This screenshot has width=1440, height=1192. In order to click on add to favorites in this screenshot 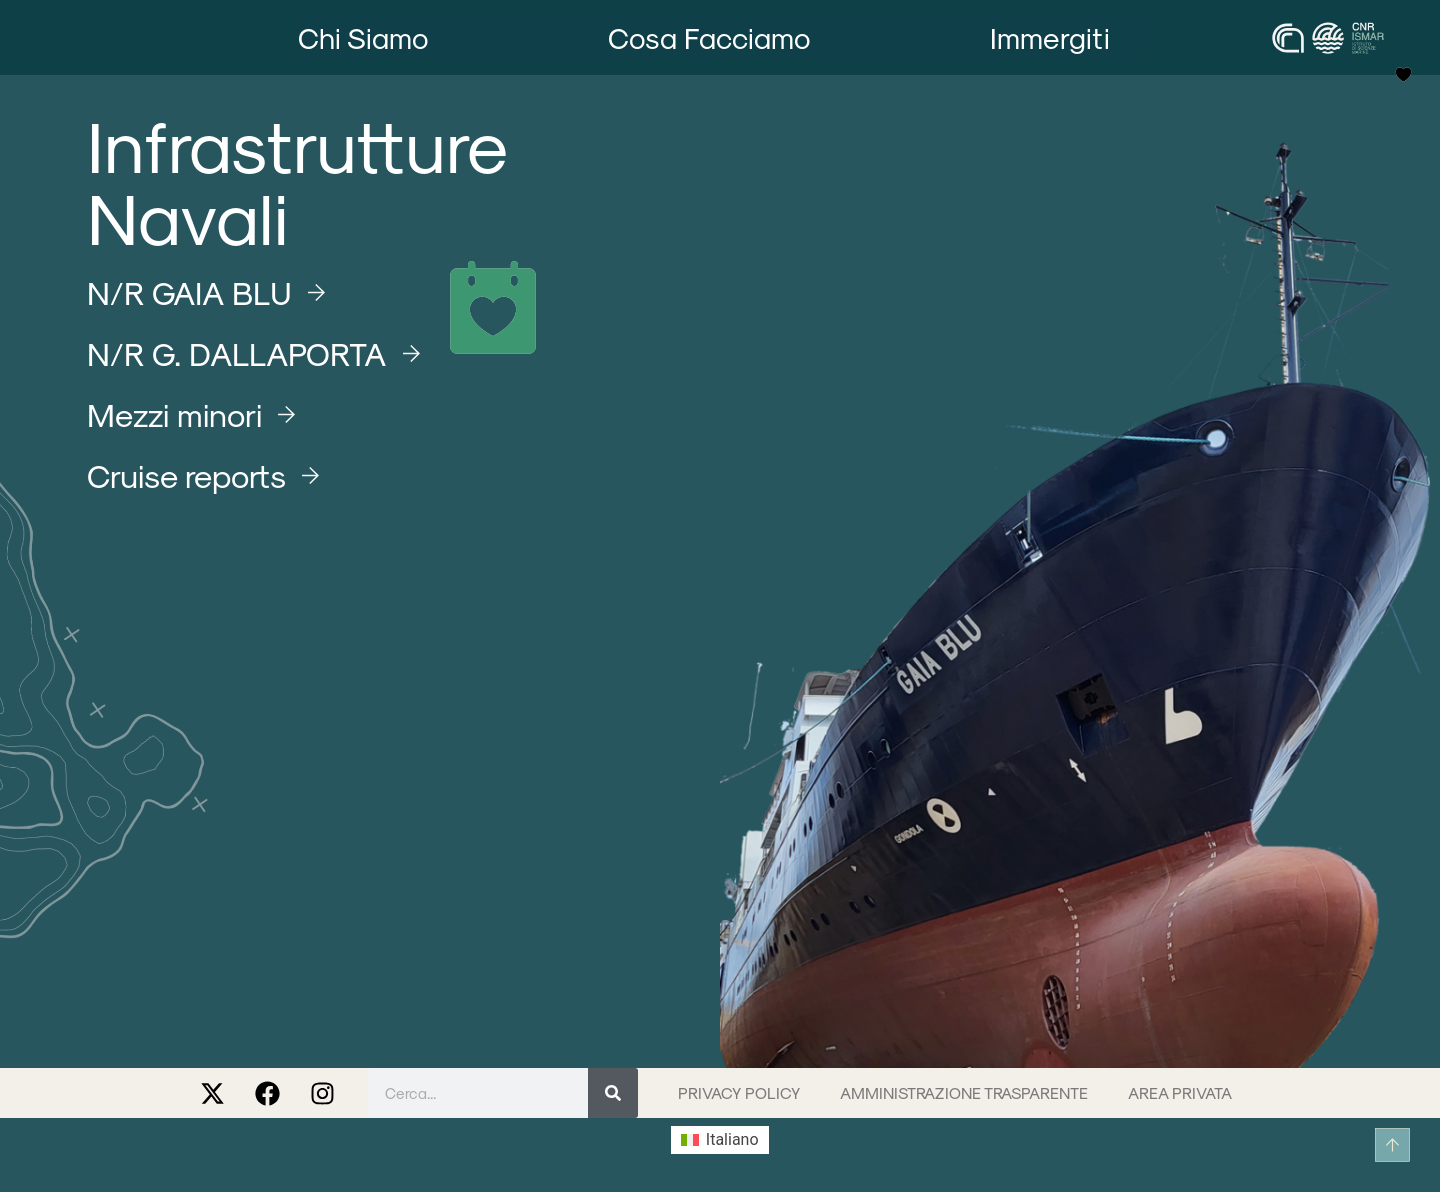, I will do `click(1403, 74)`.